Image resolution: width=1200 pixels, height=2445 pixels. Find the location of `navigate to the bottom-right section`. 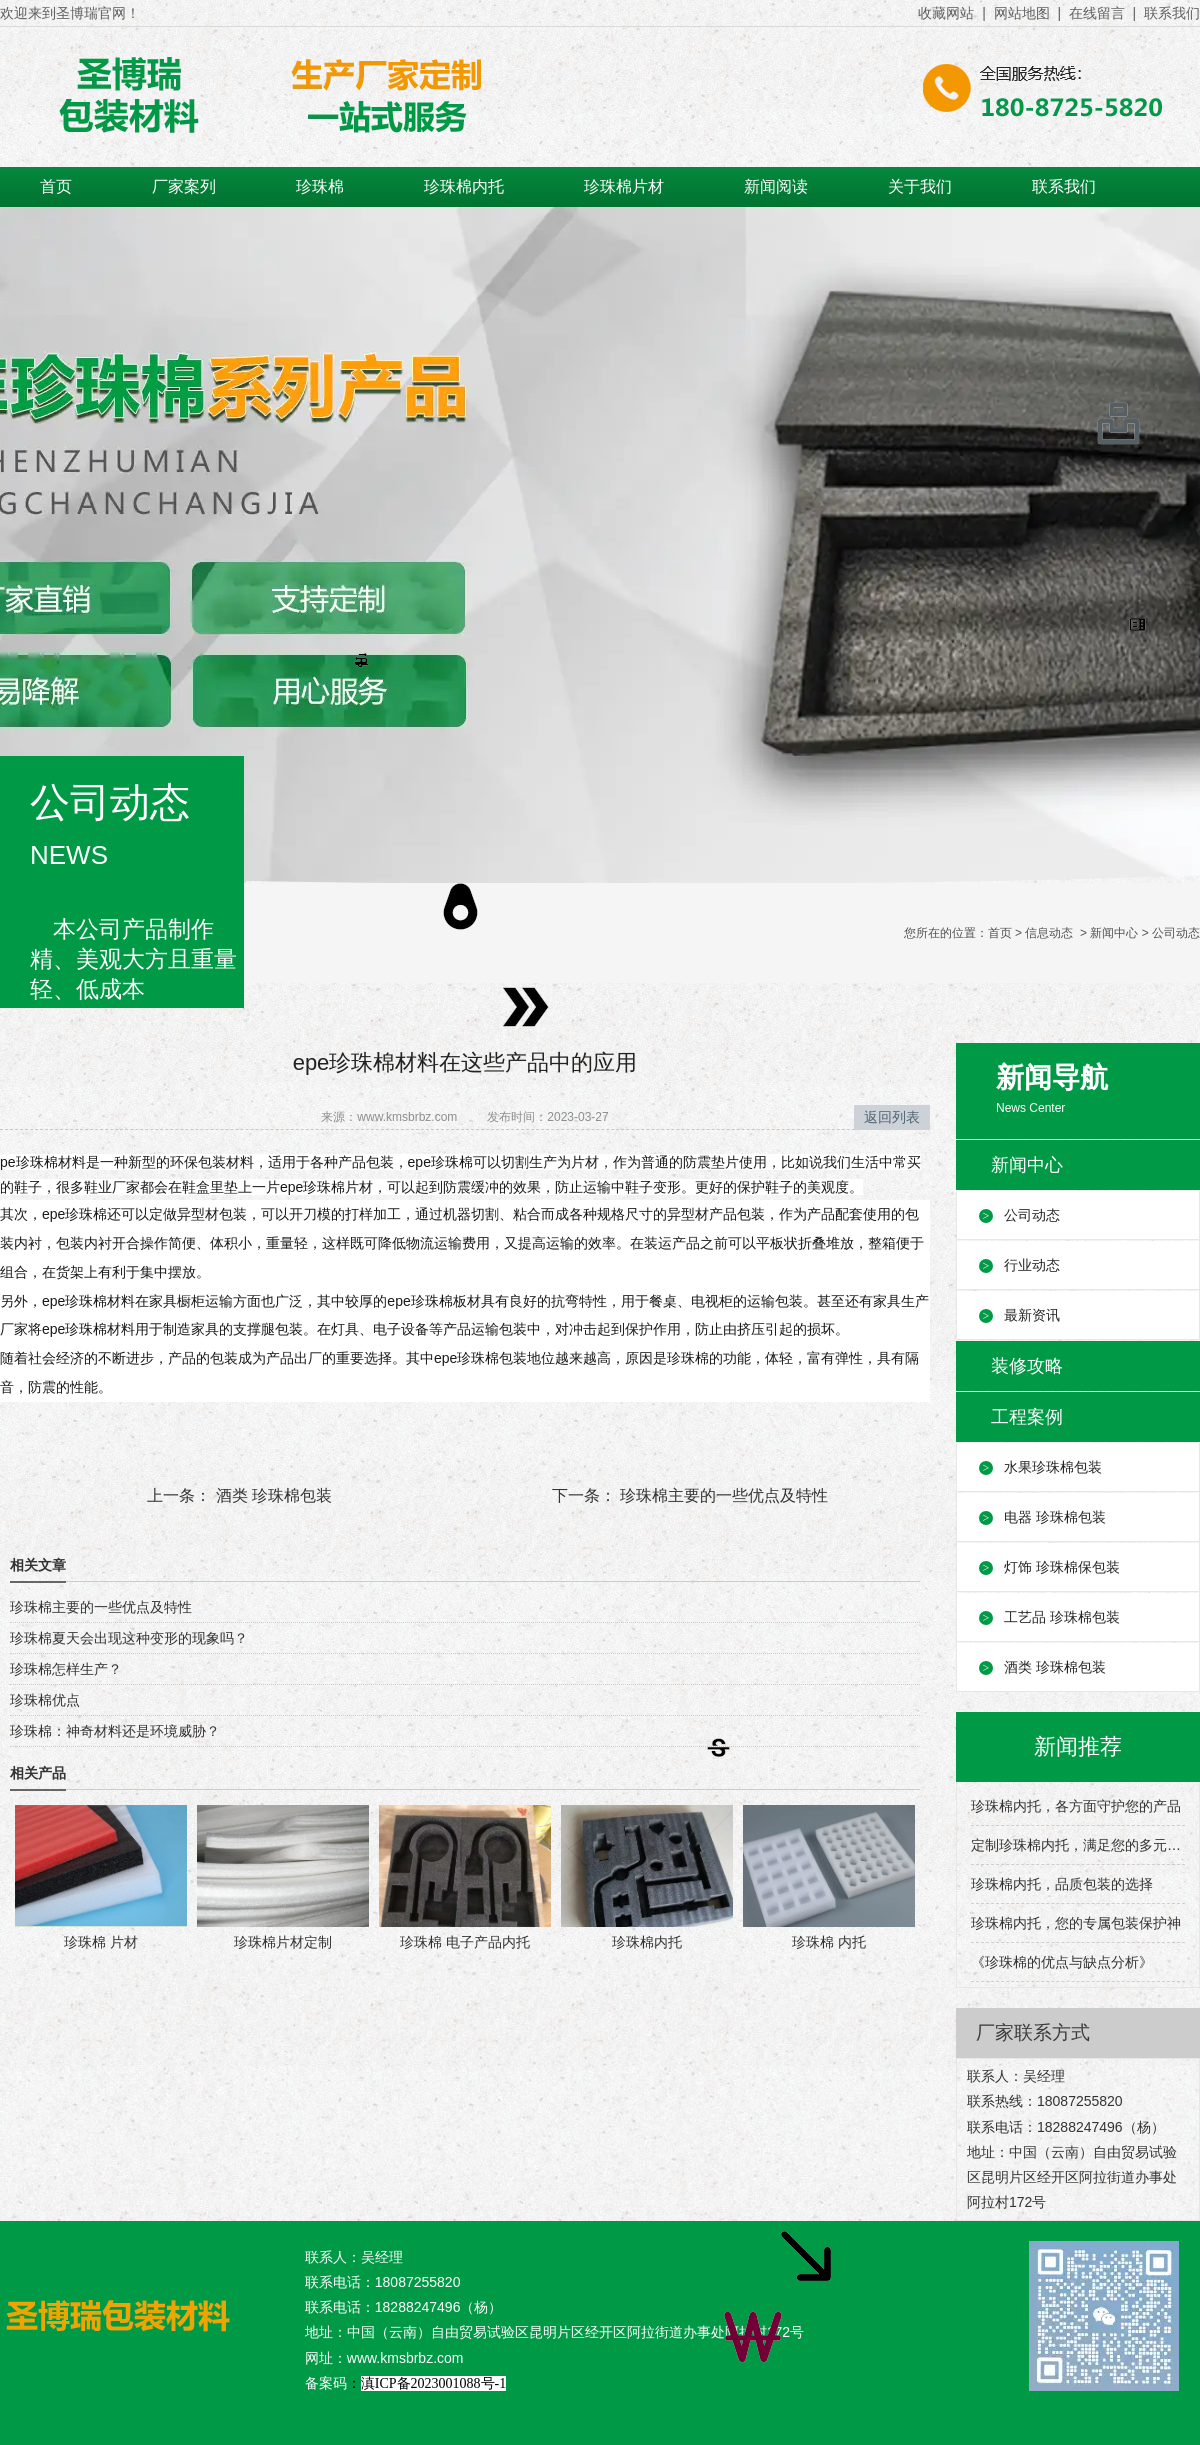

navigate to the bottom-right section is located at coordinates (807, 2257).